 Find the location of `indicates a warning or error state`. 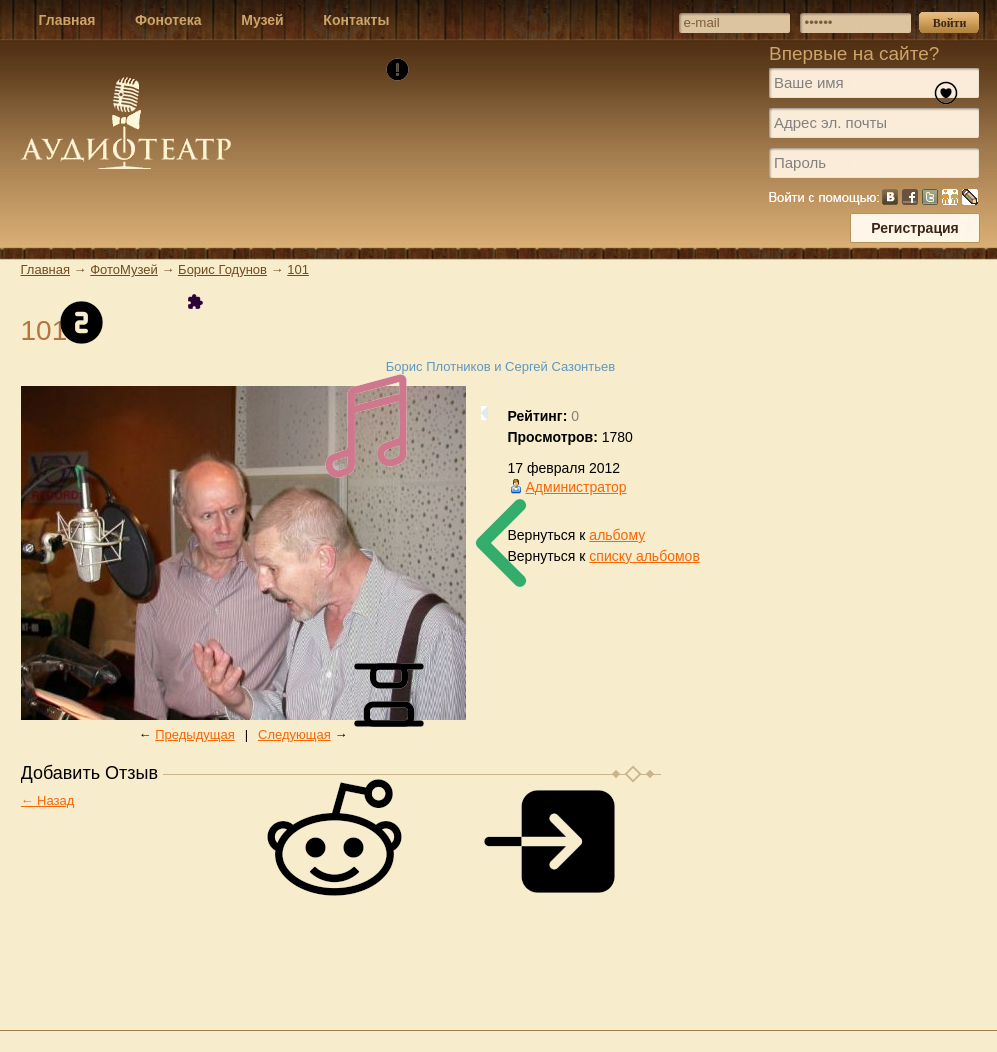

indicates a warning or error state is located at coordinates (397, 69).